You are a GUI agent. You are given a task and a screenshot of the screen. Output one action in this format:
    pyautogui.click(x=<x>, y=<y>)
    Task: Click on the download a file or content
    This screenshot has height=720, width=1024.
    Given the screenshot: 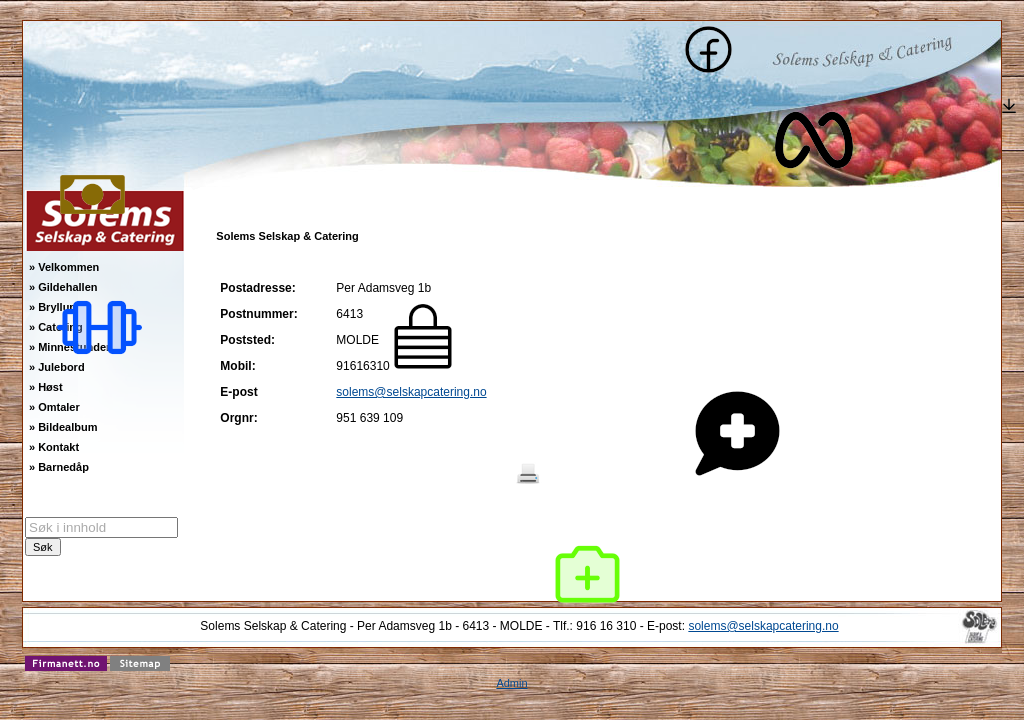 What is the action you would take?
    pyautogui.click(x=1009, y=106)
    